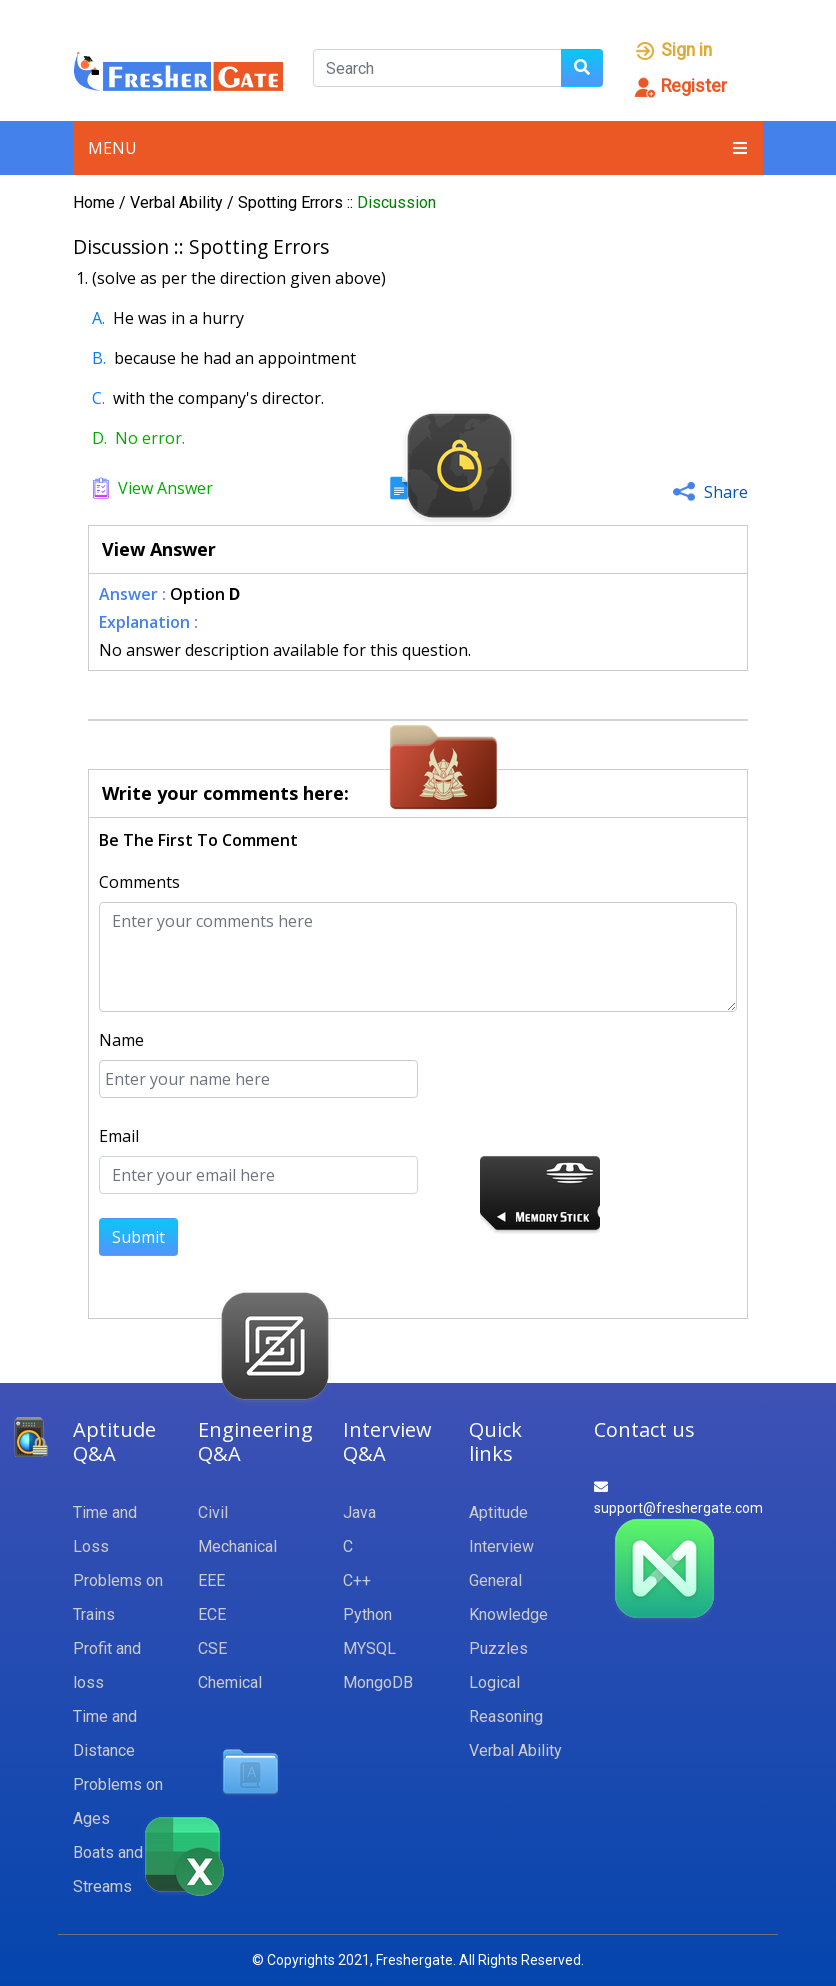 This screenshot has width=836, height=1986. What do you see at coordinates (540, 1194) in the screenshot?
I see `access memory stick storage device` at bounding box center [540, 1194].